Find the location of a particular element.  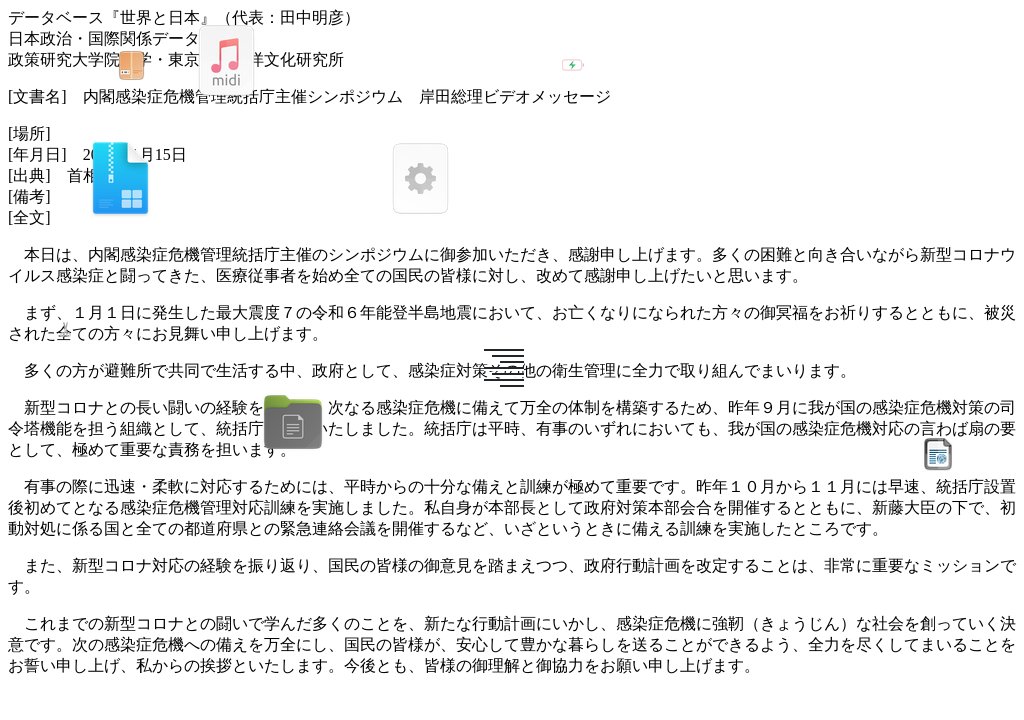

a compressed archive or package file is located at coordinates (131, 65).